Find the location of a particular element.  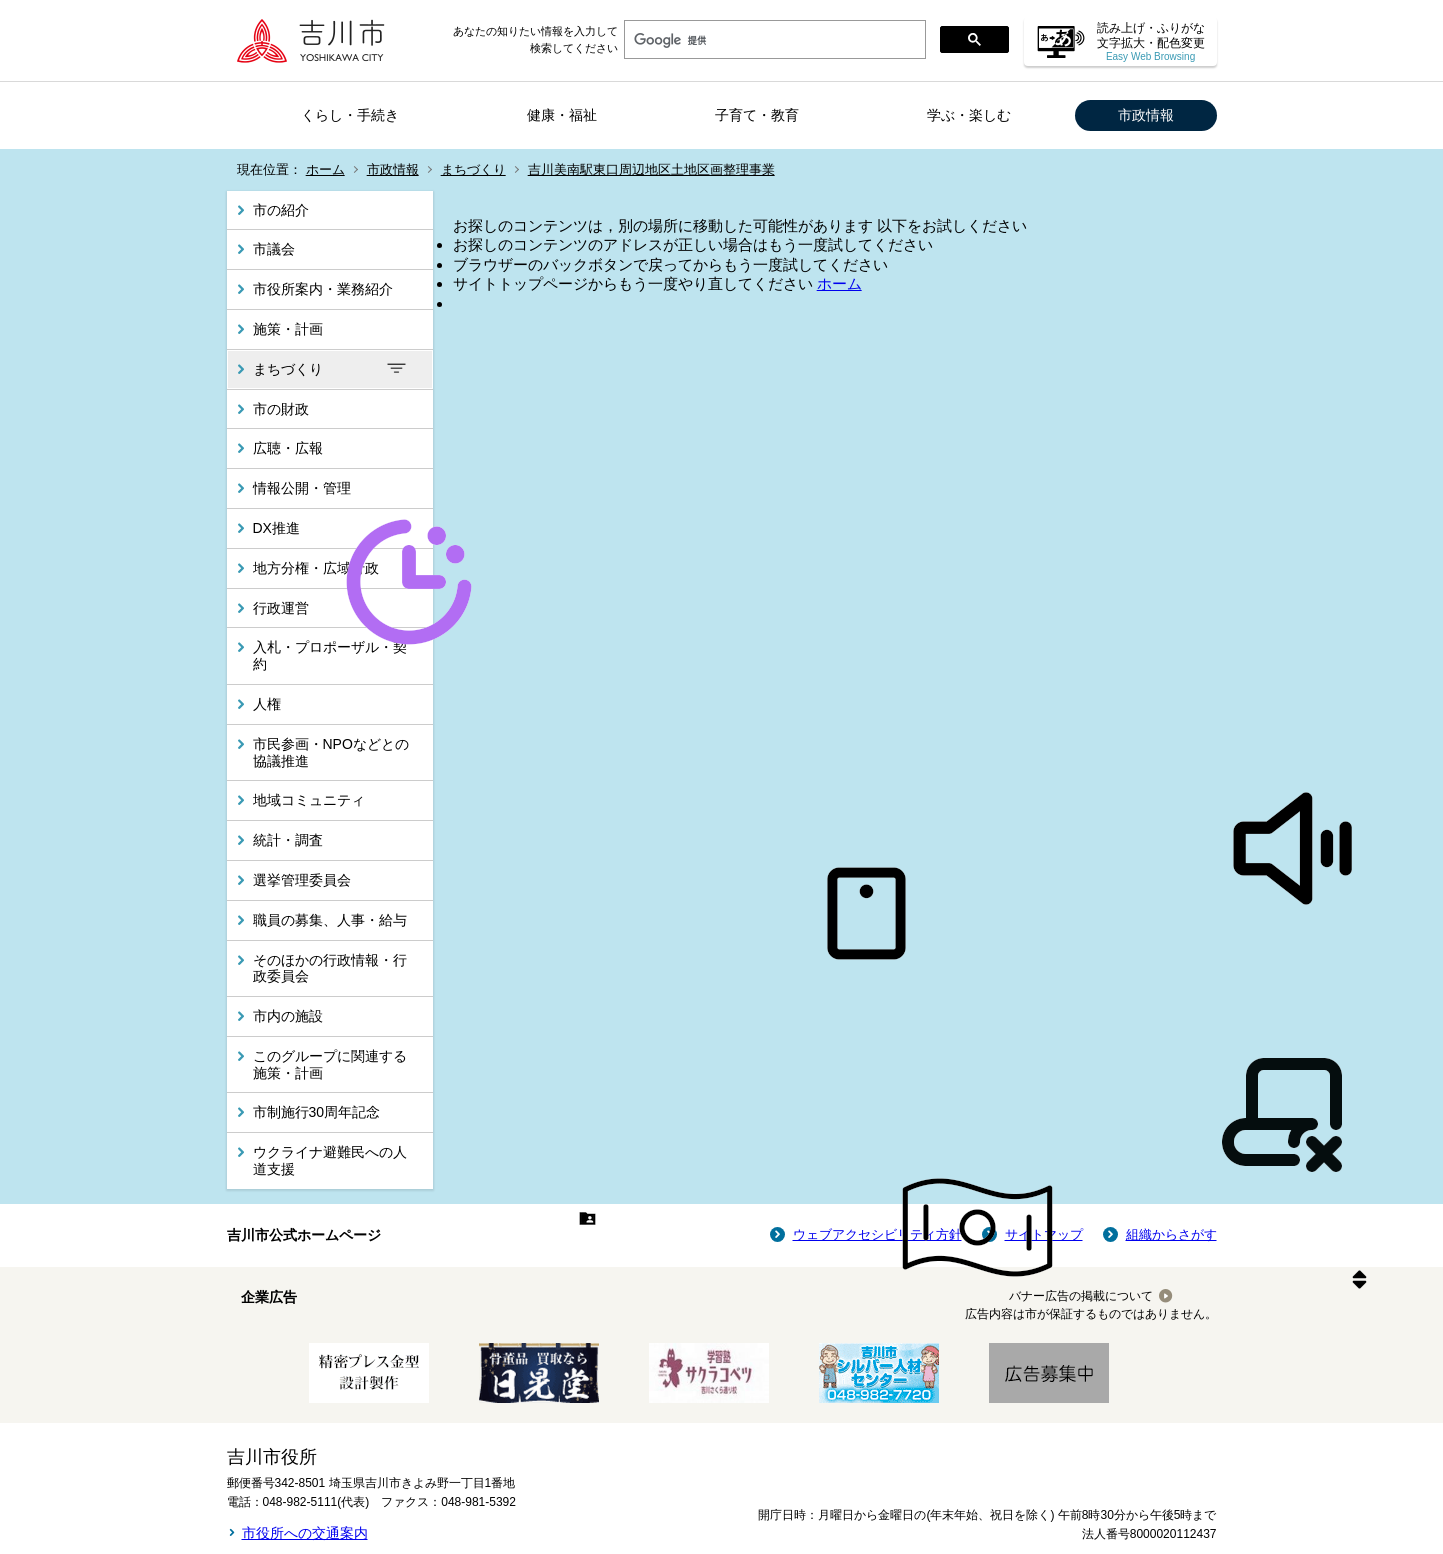

tablet device with front-facing camera is located at coordinates (866, 913).